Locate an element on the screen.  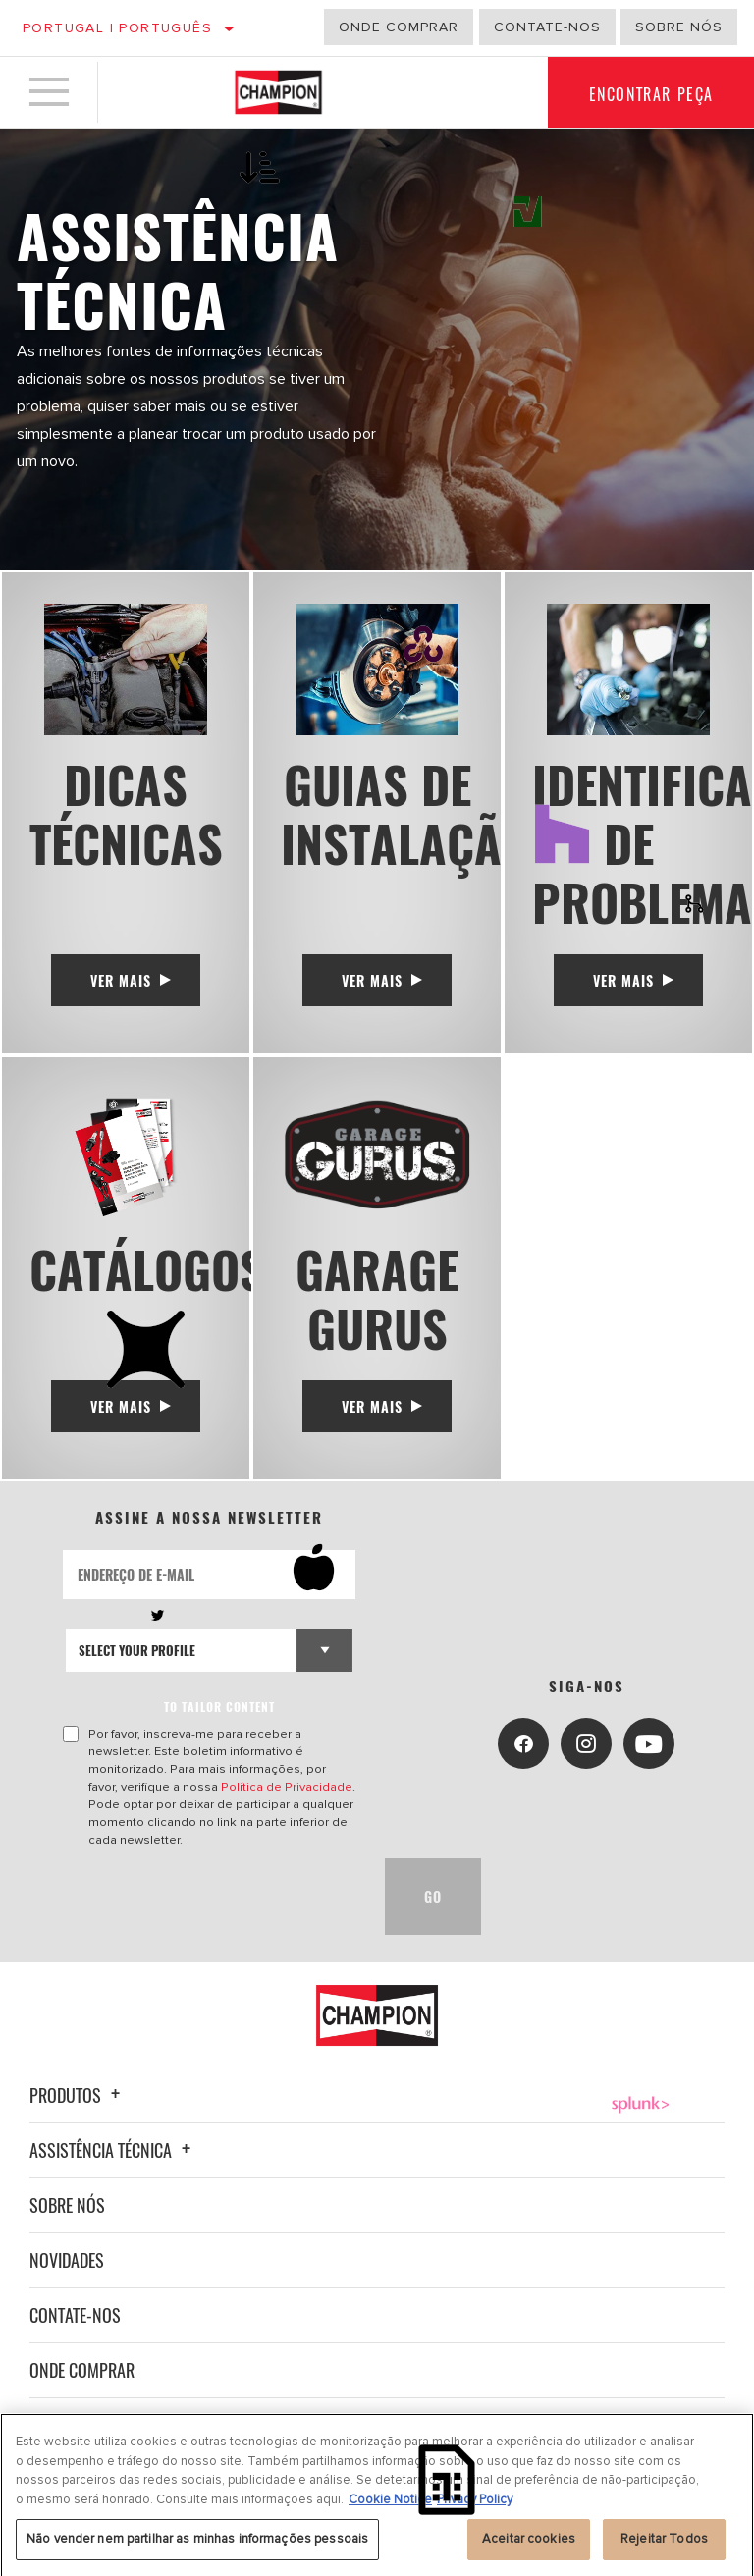
nextra documentation framework logo is located at coordinates (145, 1349).